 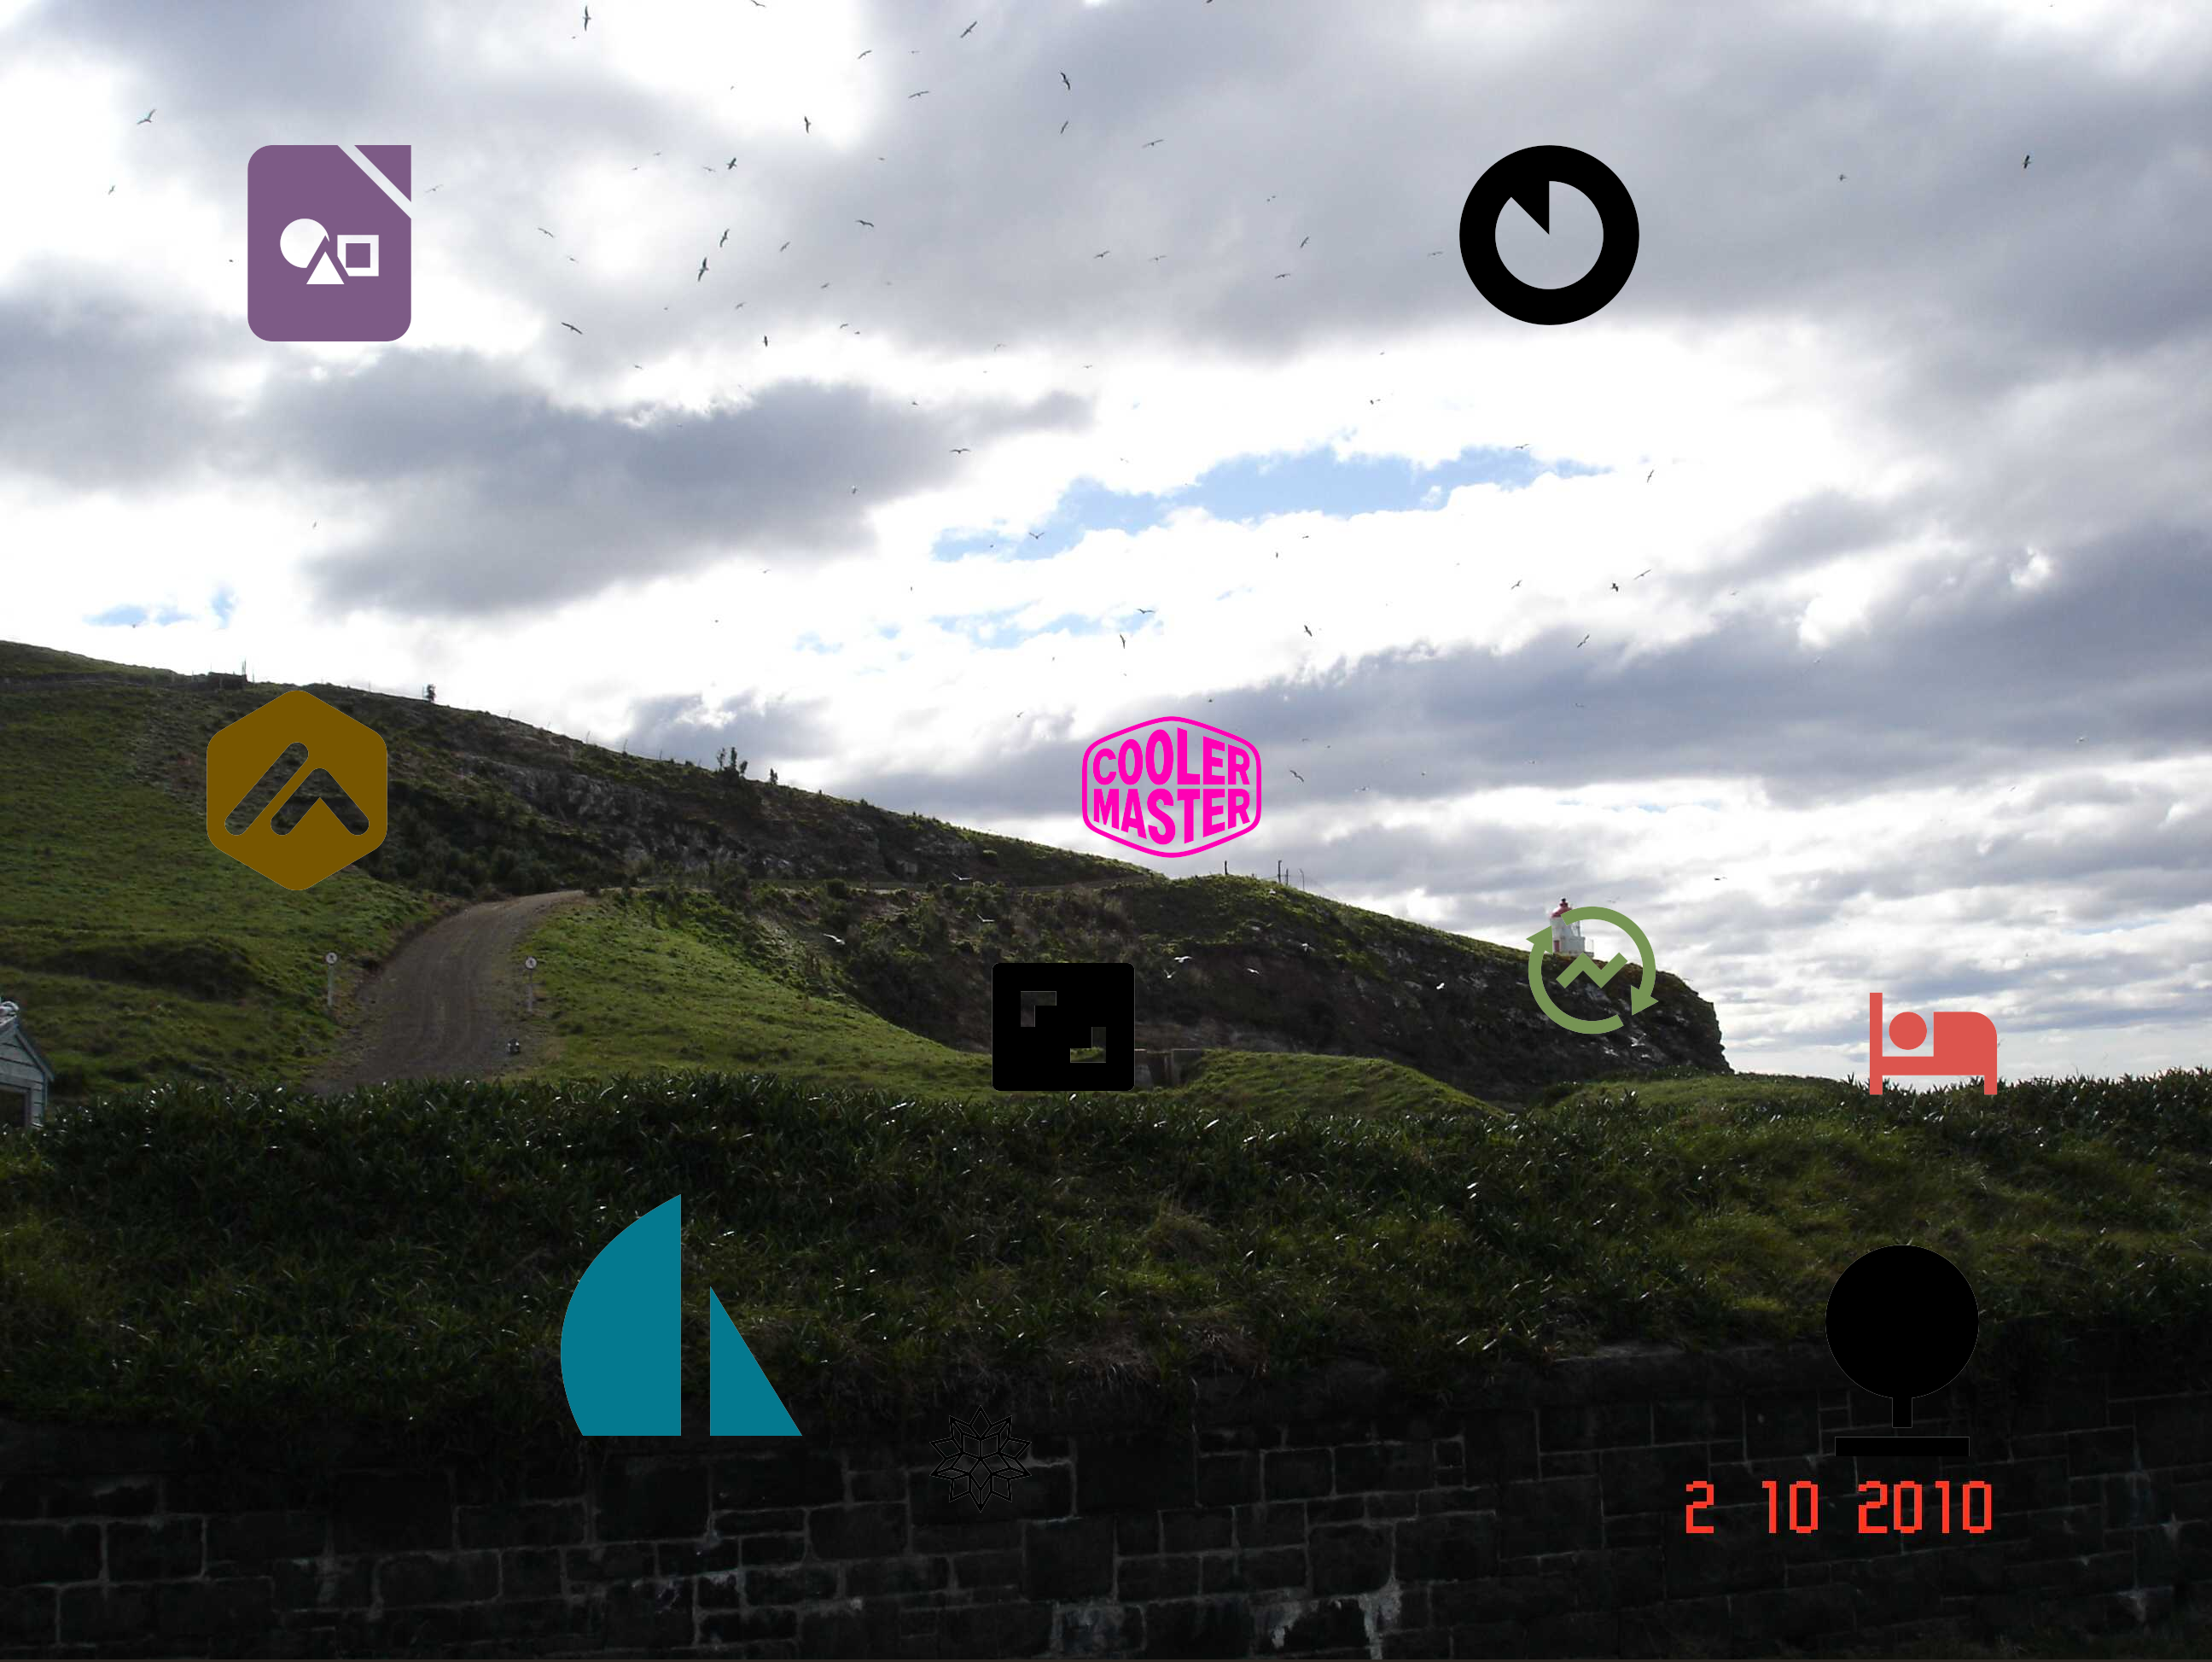 I want to click on Cooler Master brand logo, so click(x=1172, y=787).